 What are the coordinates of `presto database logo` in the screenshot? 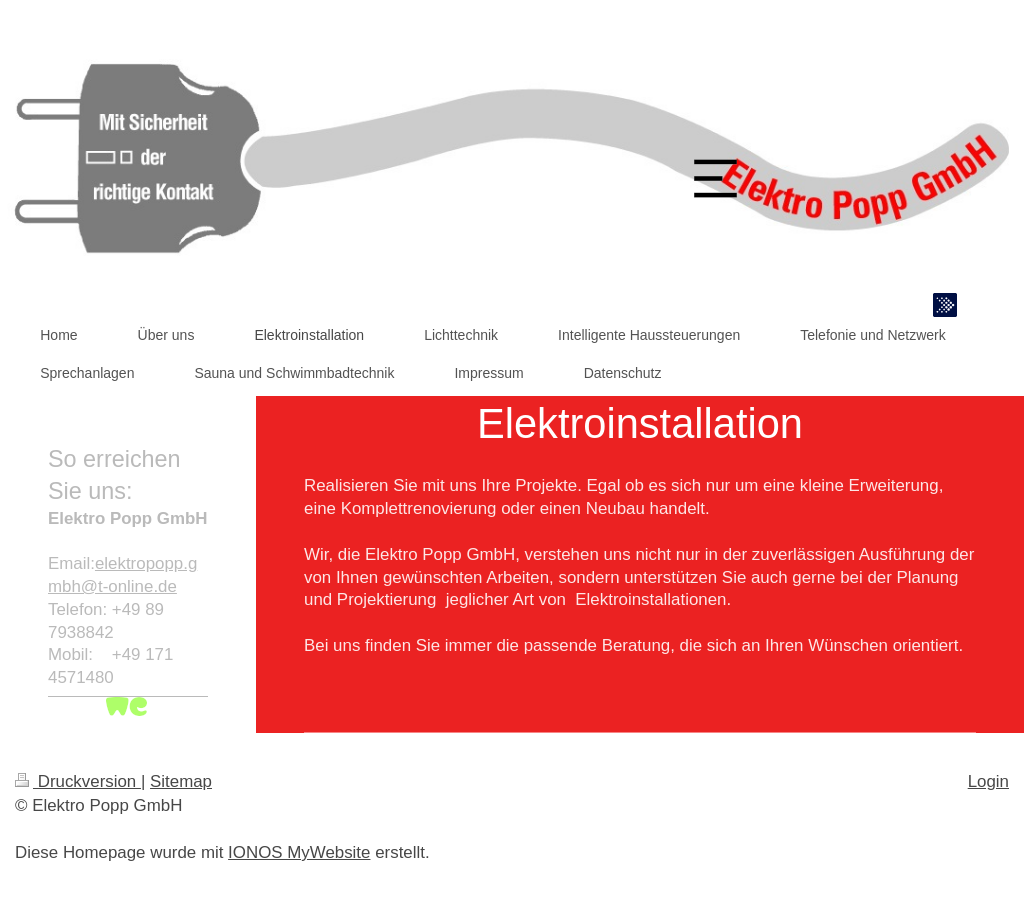 It's located at (945, 305).